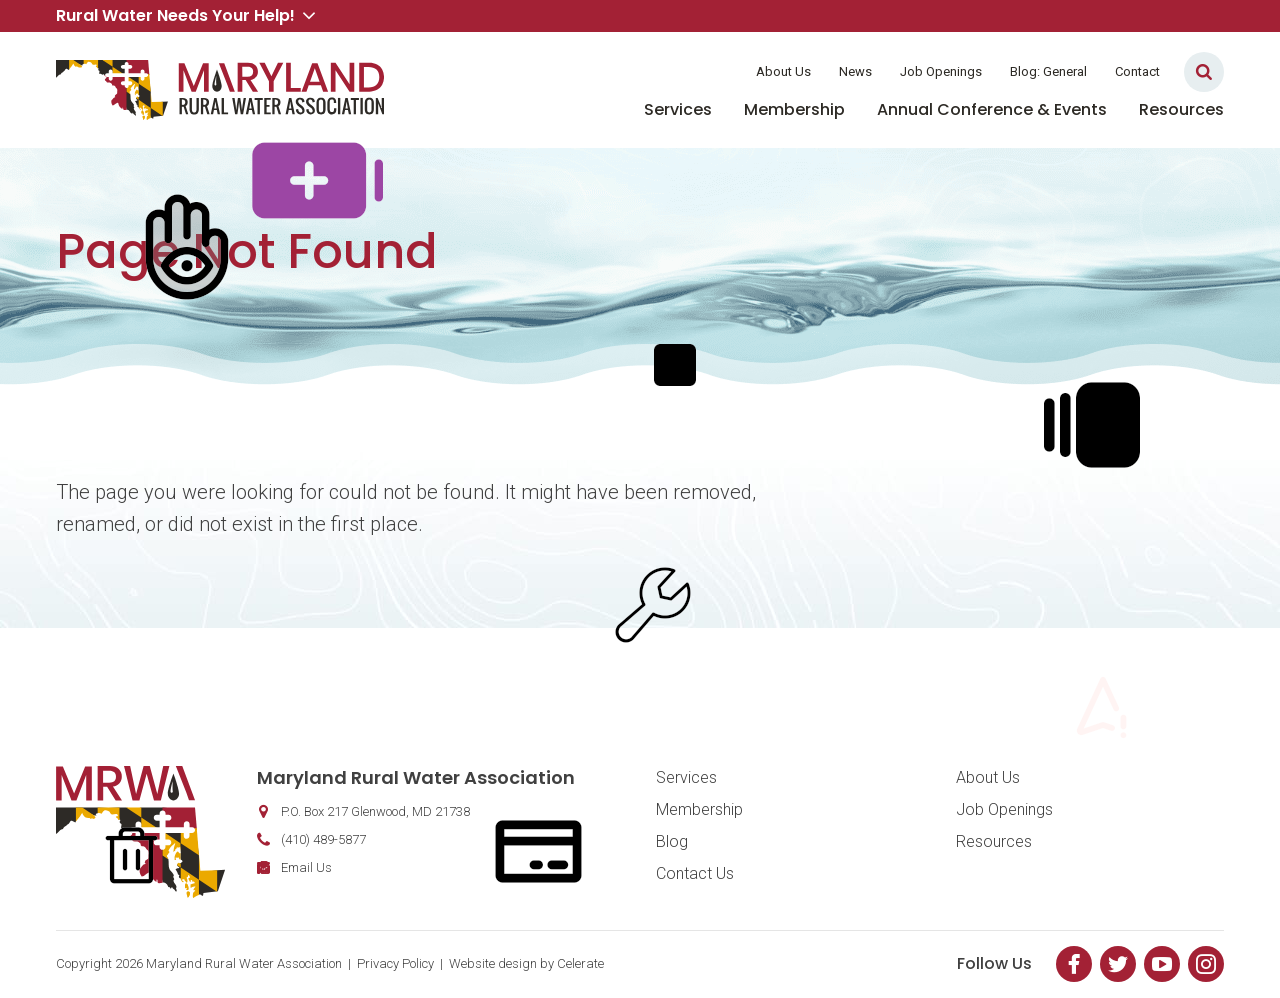 This screenshot has height=998, width=1280. What do you see at coordinates (675, 365) in the screenshot?
I see `stop or halt media playback` at bounding box center [675, 365].